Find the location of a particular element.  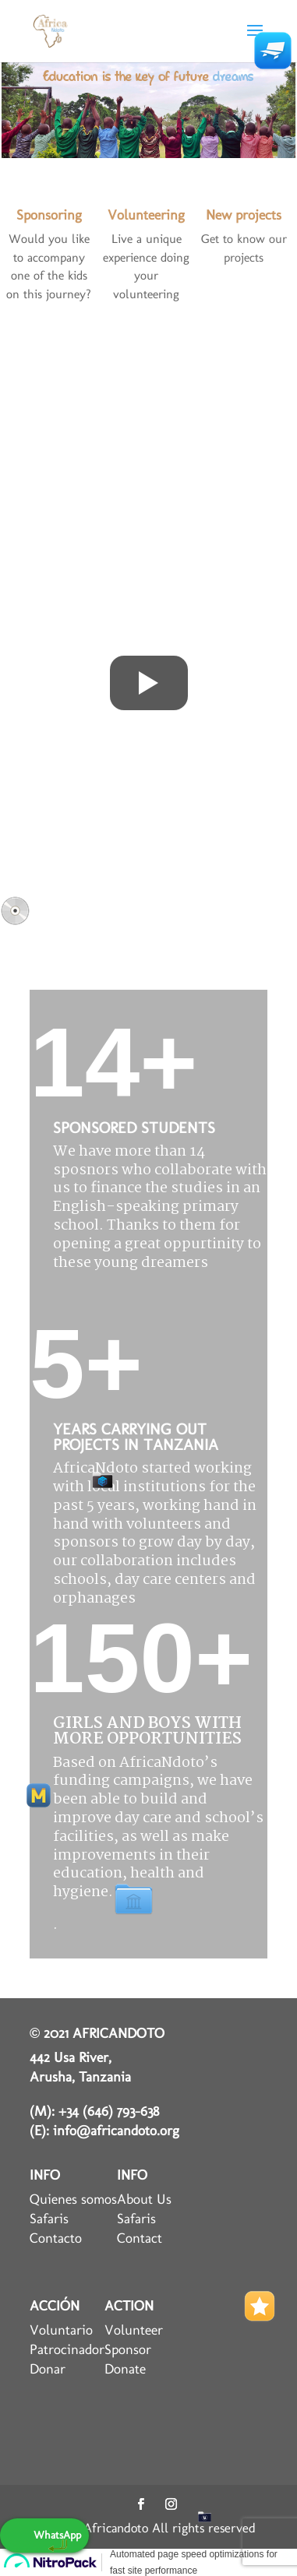

reply to all recipients of an email is located at coordinates (57, 2544).